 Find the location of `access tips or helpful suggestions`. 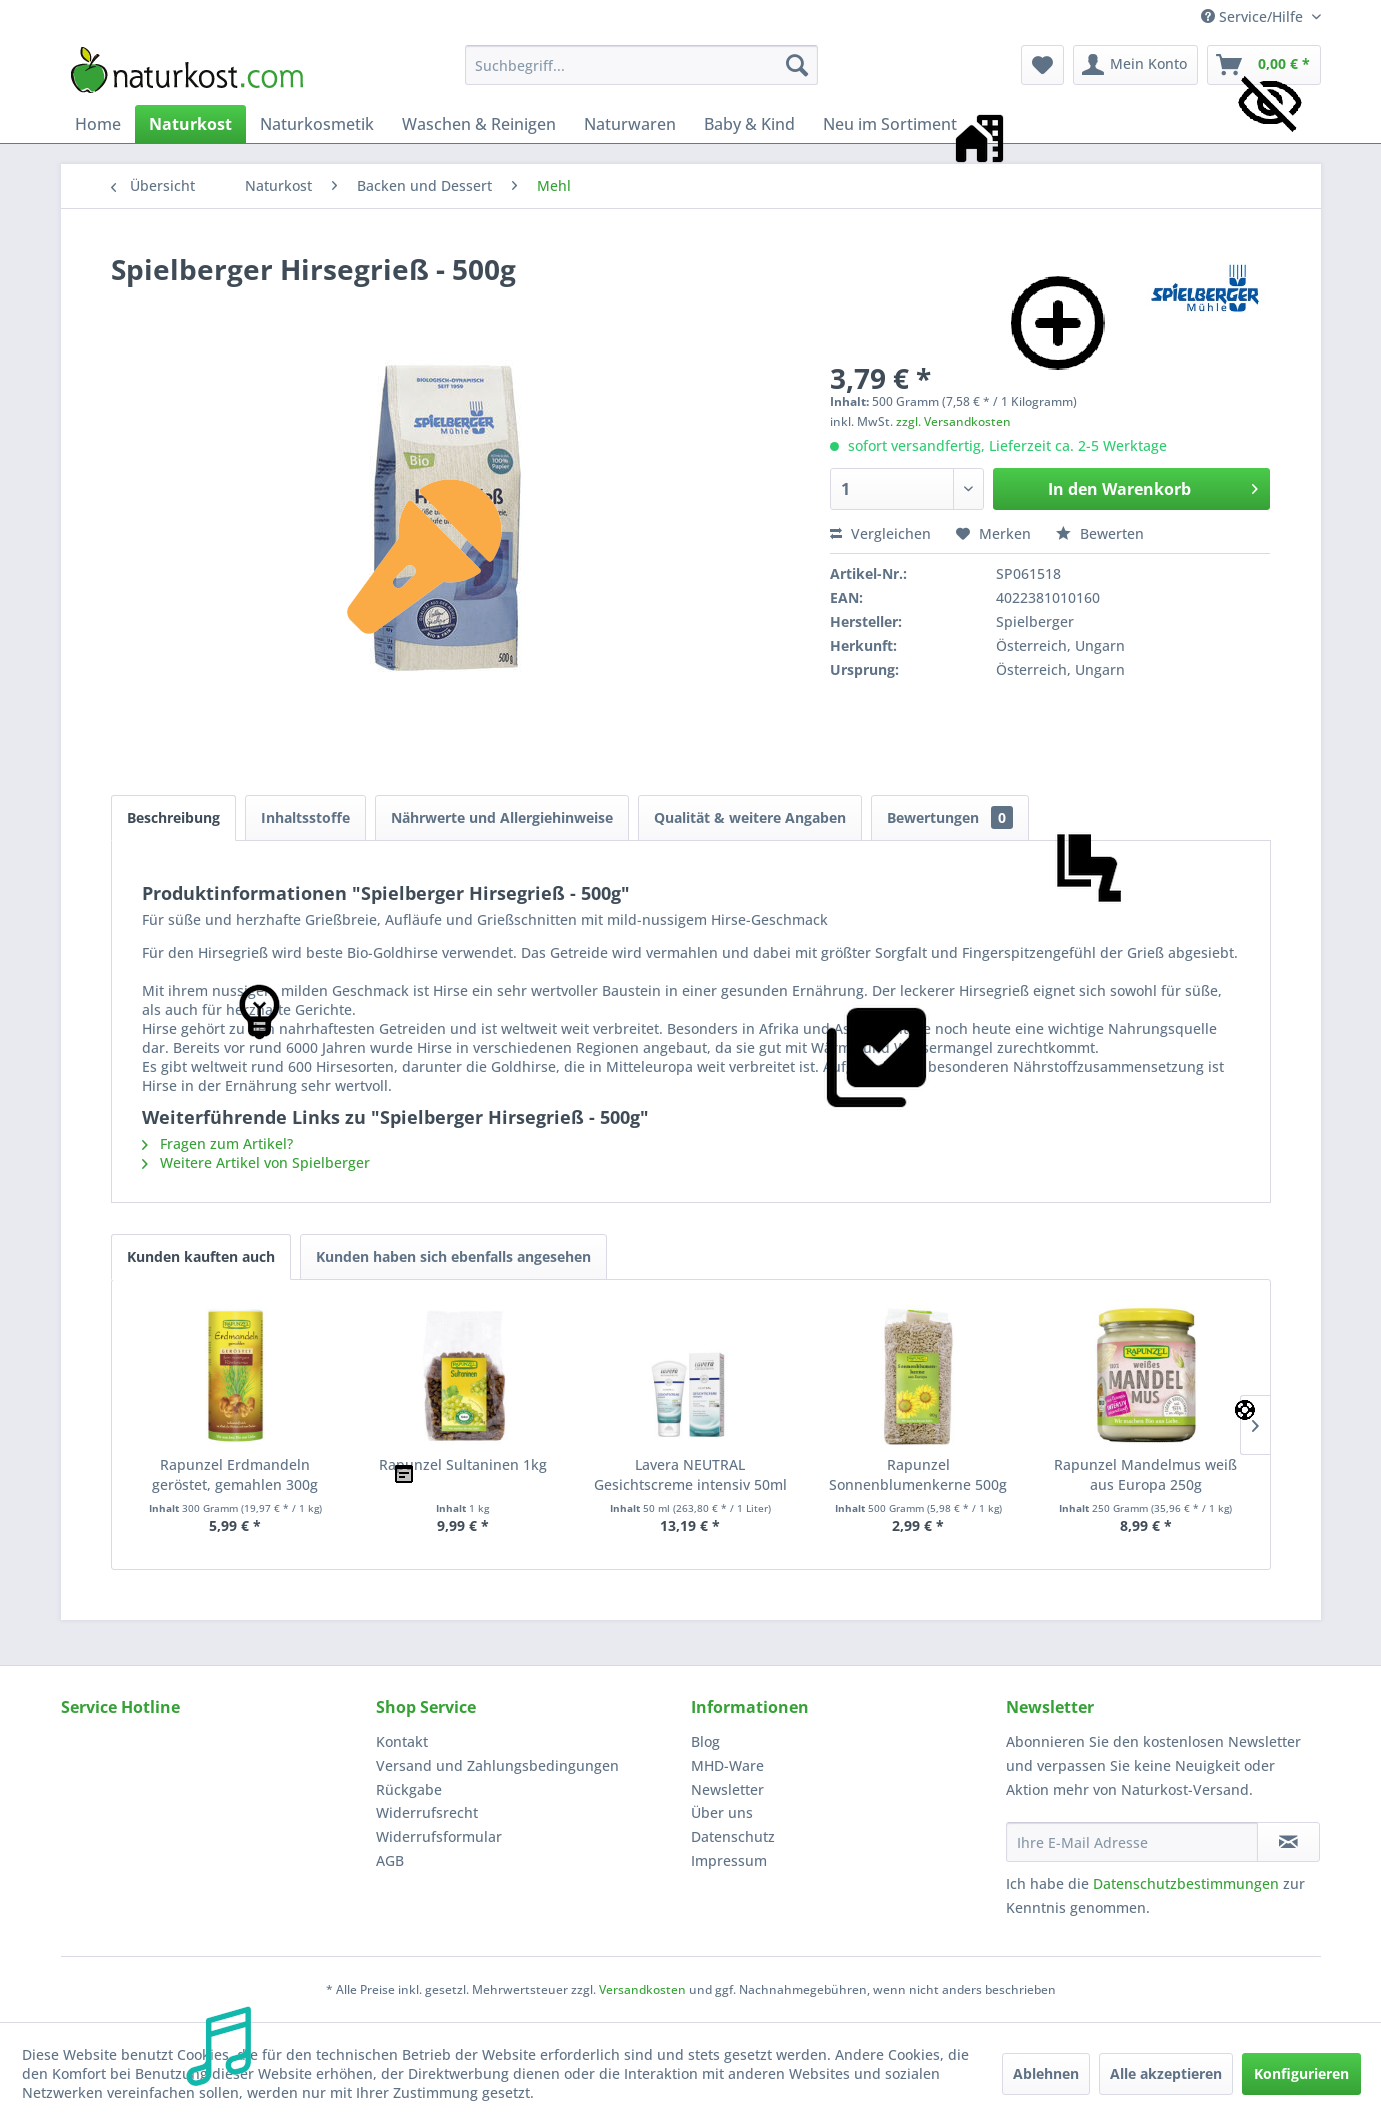

access tips or helpful suggestions is located at coordinates (259, 1010).